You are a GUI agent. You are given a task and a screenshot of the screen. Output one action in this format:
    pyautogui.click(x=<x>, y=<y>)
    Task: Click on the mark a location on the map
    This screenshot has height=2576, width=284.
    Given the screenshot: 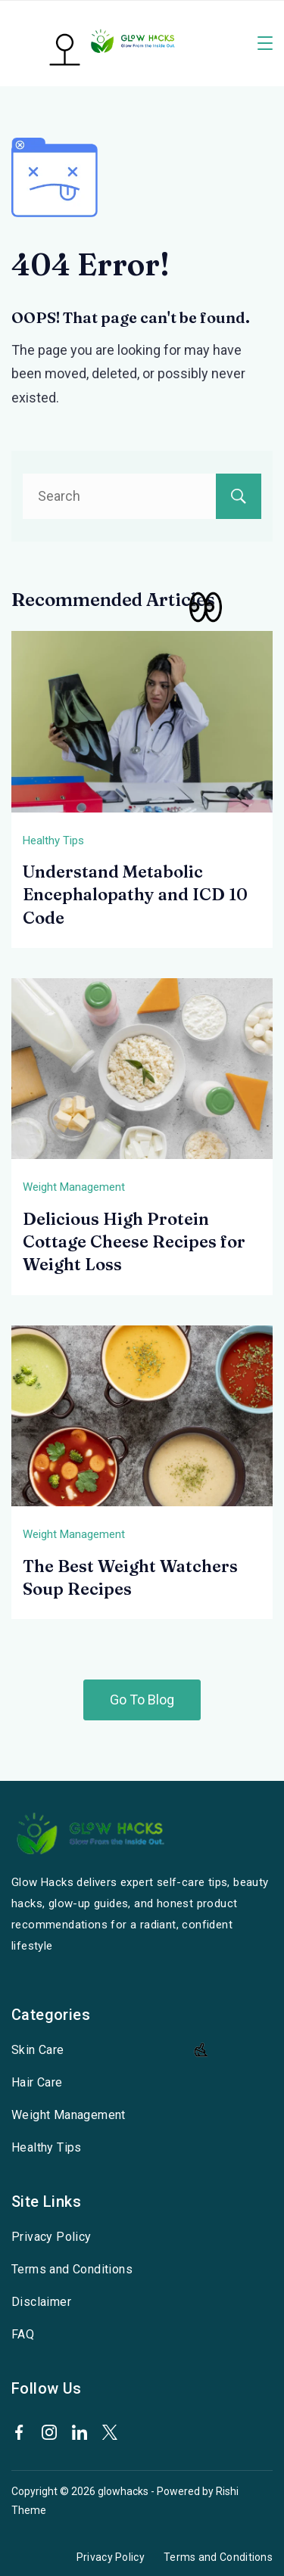 What is the action you would take?
    pyautogui.click(x=64, y=50)
    